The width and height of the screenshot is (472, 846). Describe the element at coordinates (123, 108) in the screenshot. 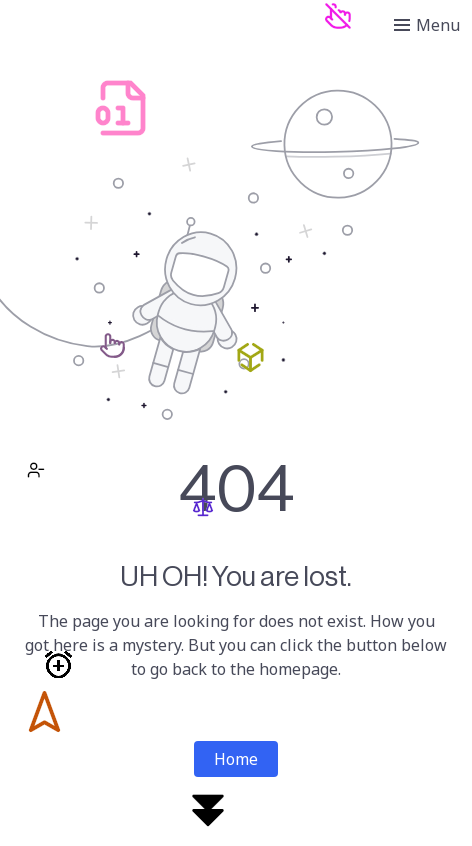

I see `view a binary or data file` at that location.